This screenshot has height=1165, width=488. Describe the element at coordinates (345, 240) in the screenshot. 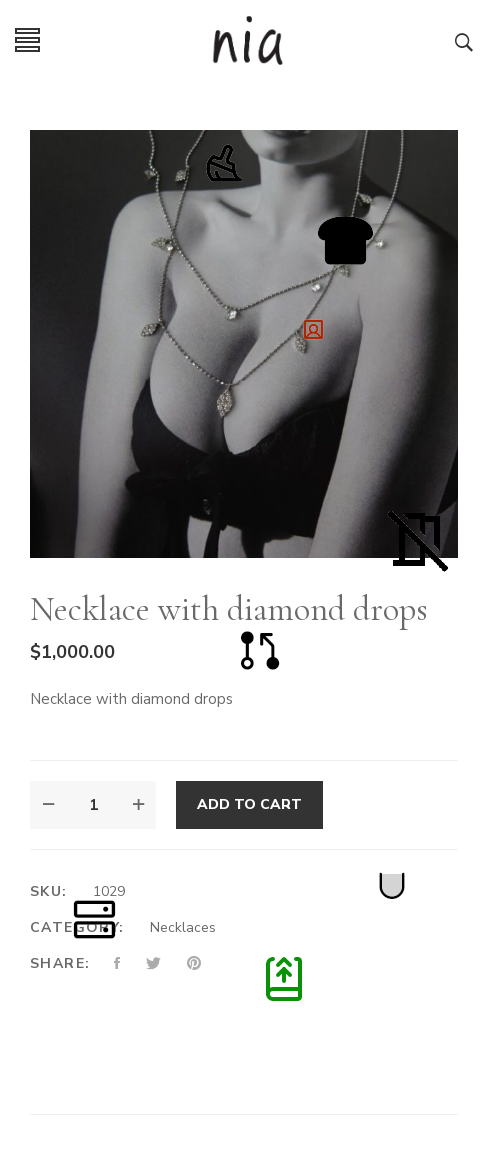

I see `access bakery or bread-related content` at that location.